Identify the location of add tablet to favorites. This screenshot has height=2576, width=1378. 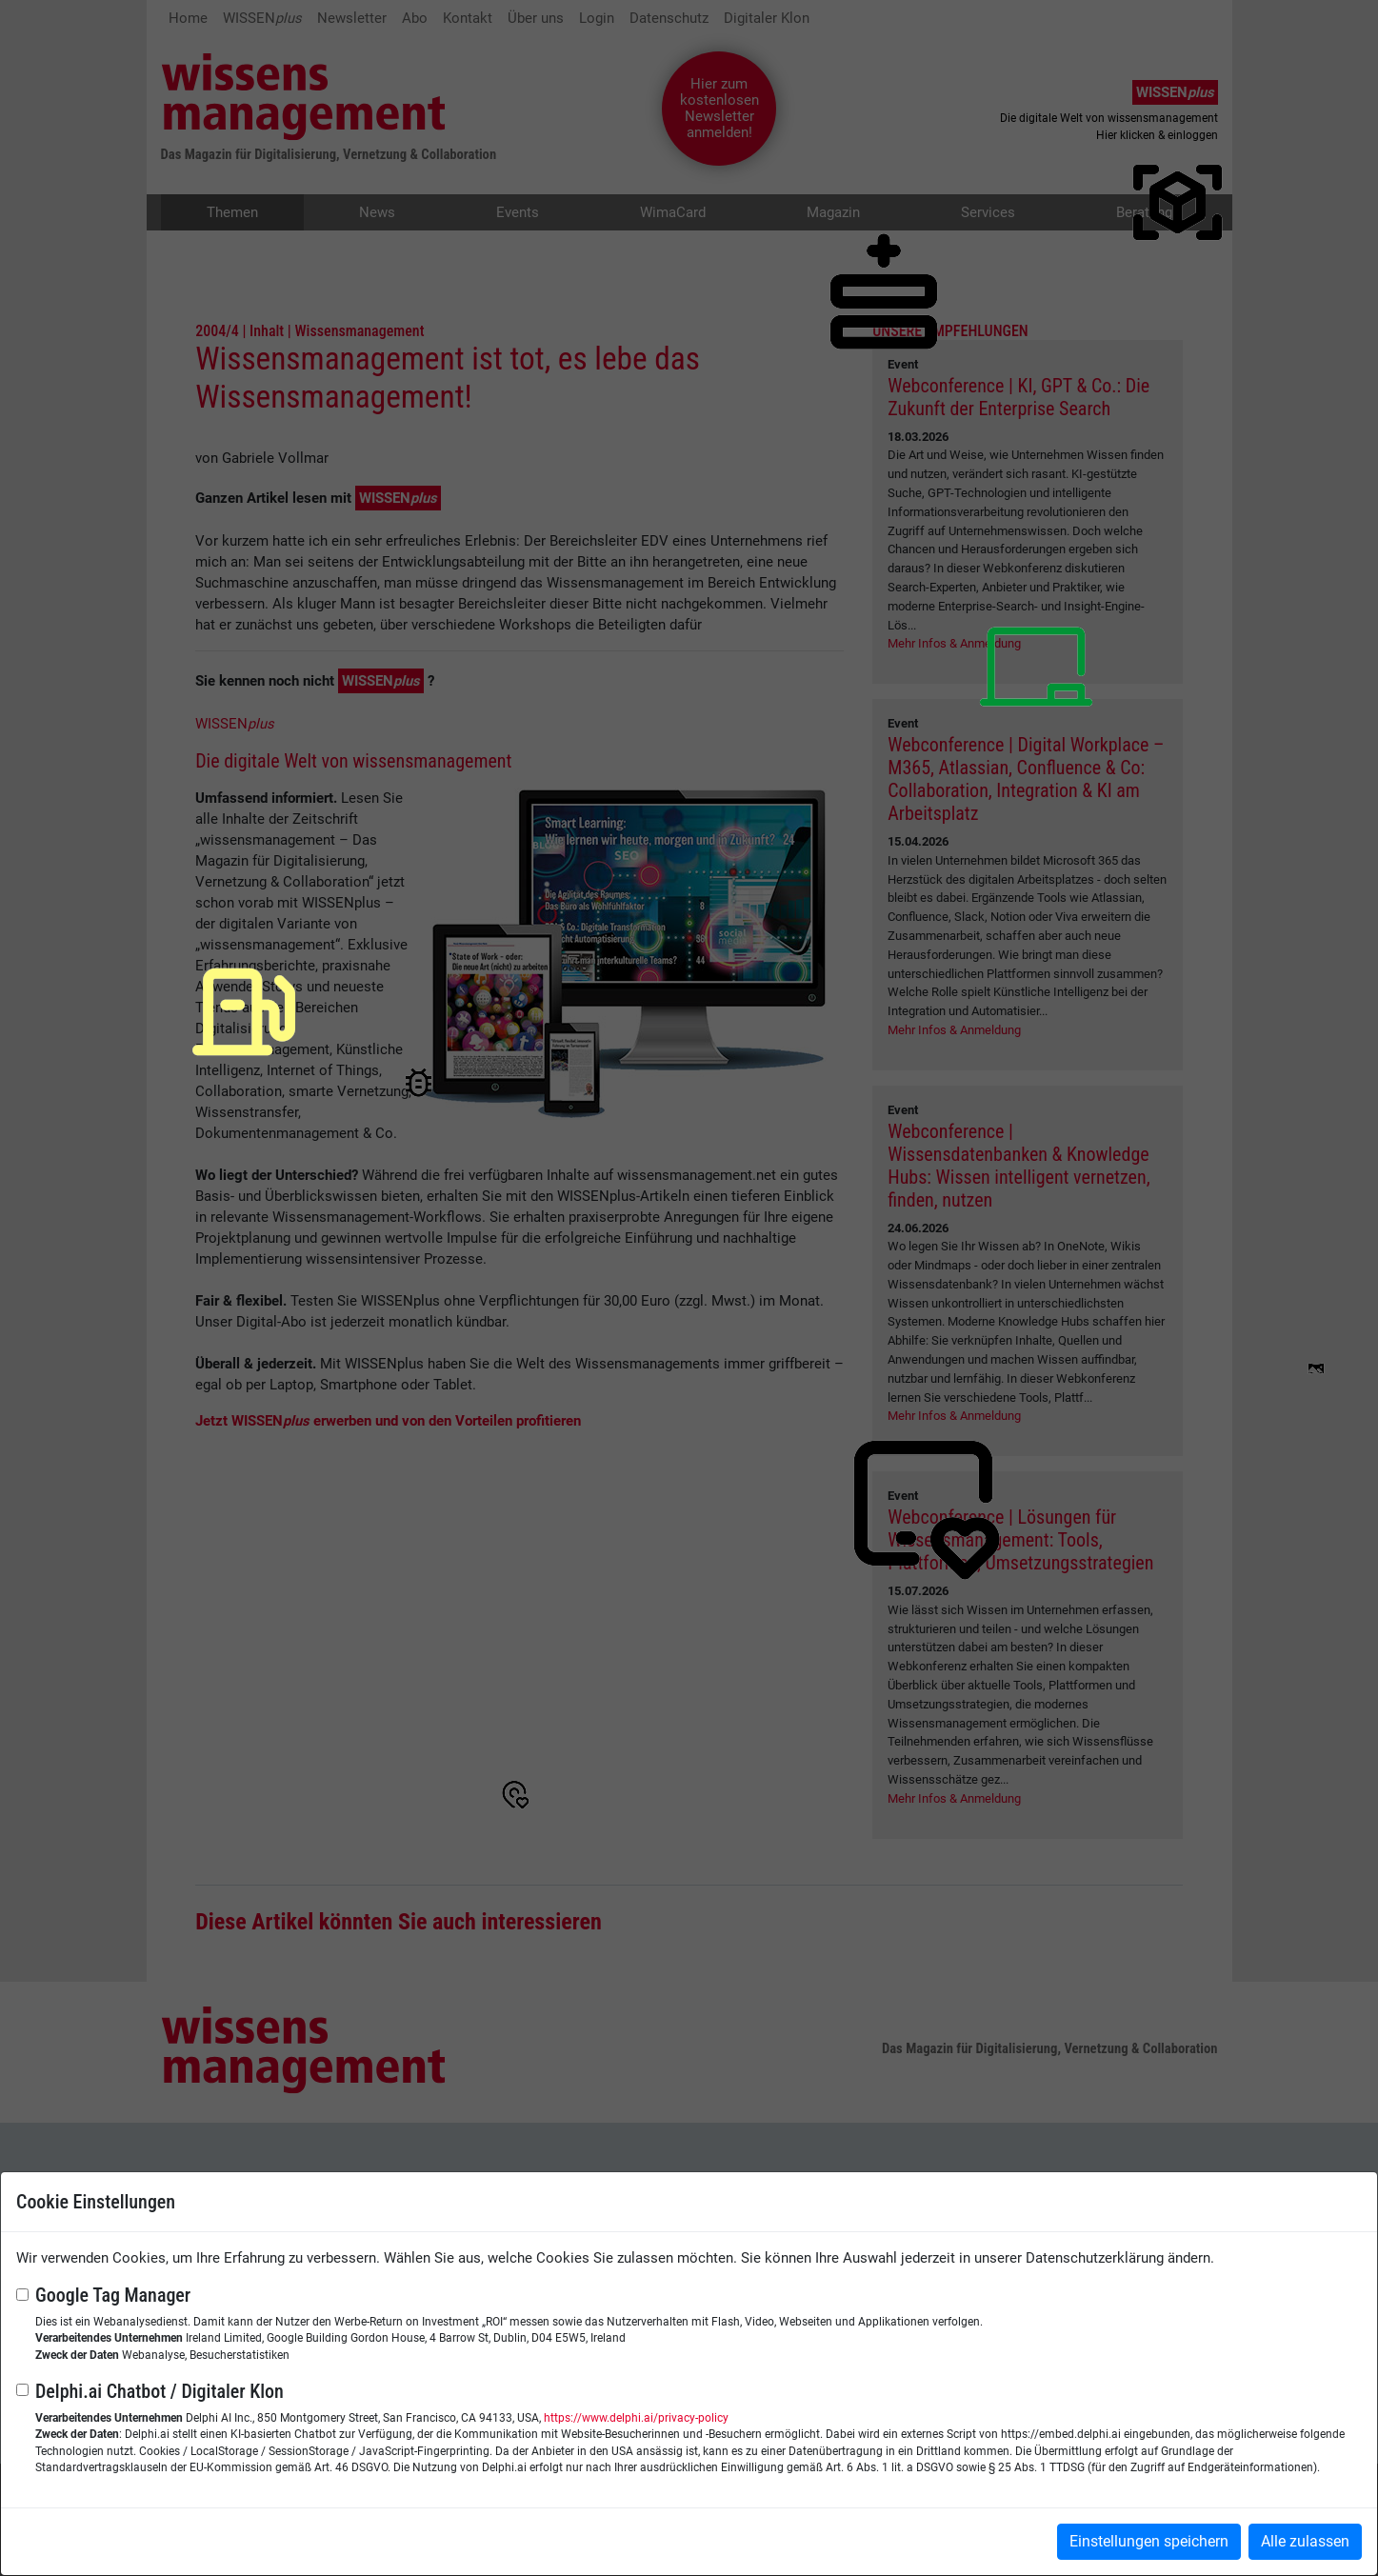
(923, 1503).